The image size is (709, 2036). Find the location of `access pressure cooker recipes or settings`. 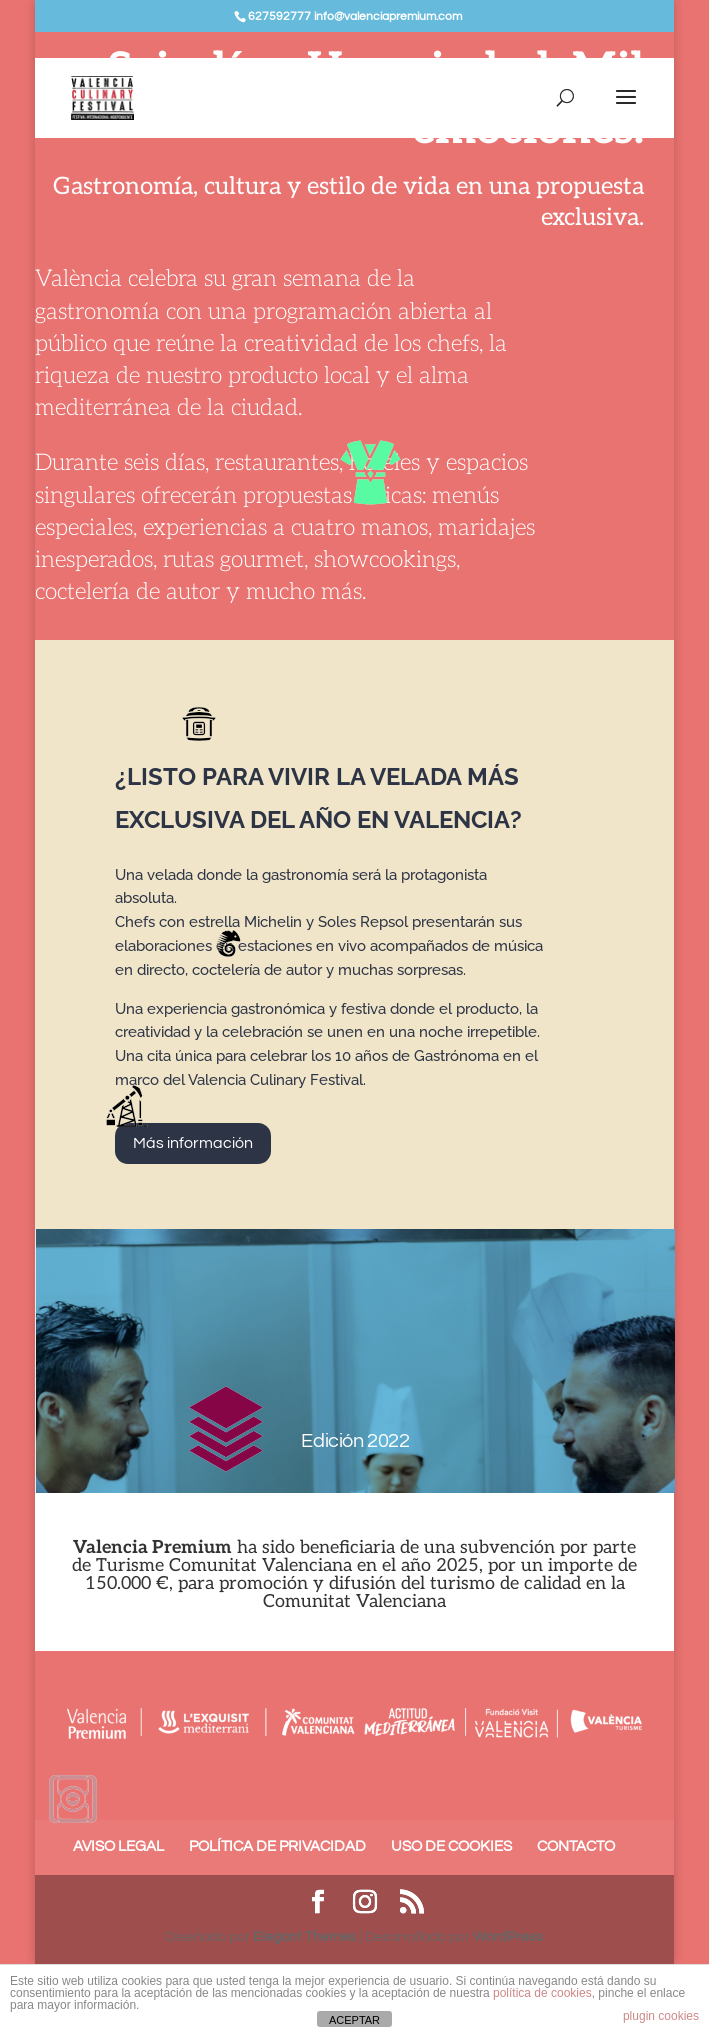

access pressure cooker recipes or settings is located at coordinates (199, 724).